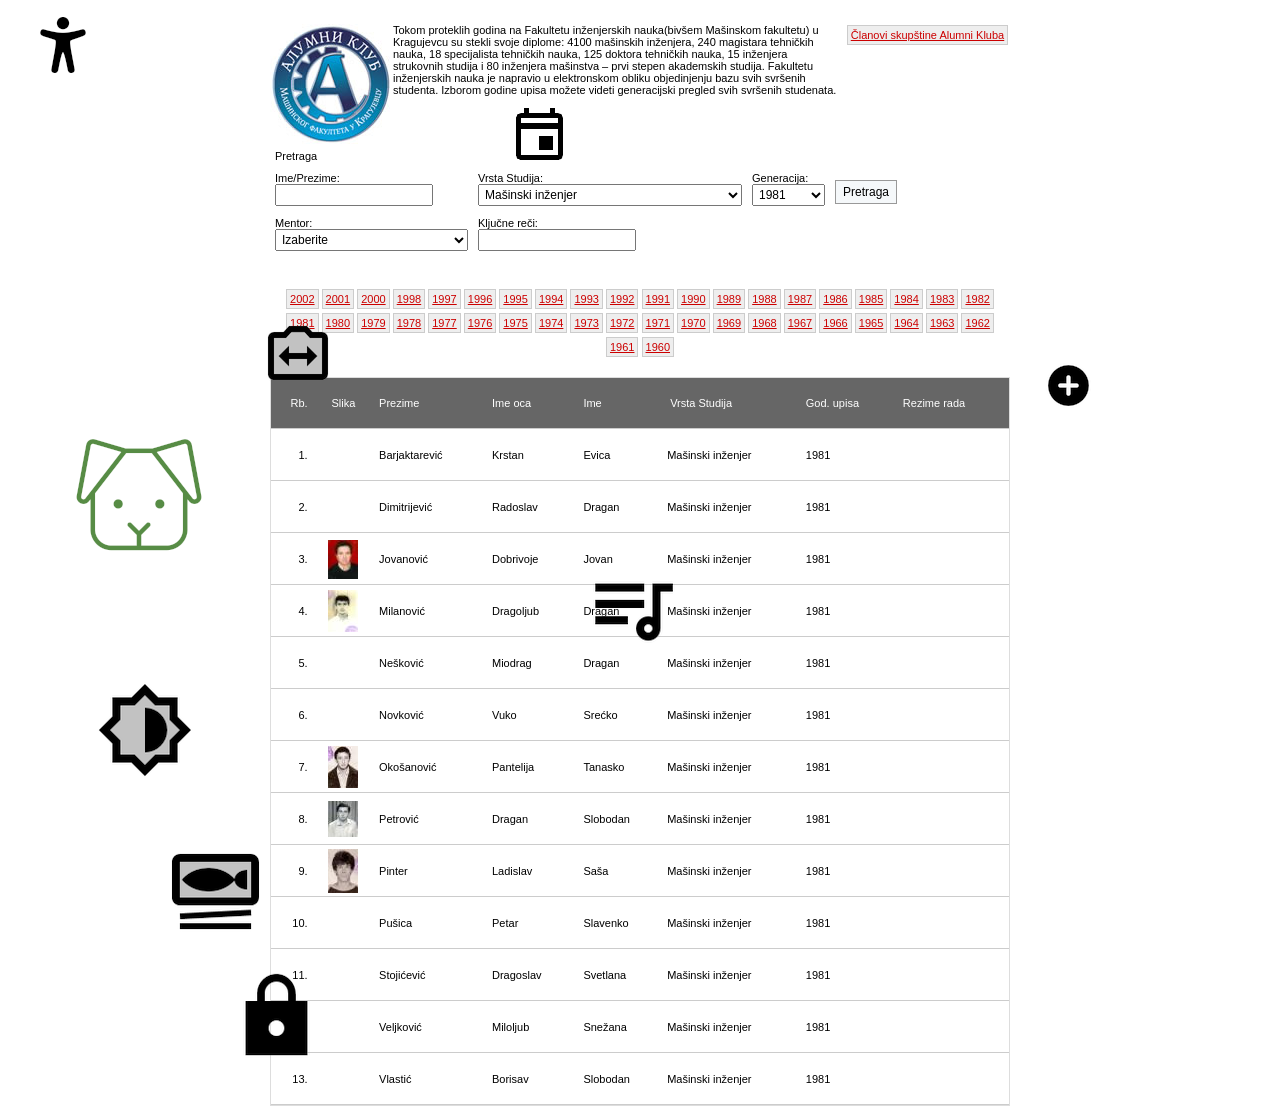  I want to click on access accessibility settings, so click(63, 45).